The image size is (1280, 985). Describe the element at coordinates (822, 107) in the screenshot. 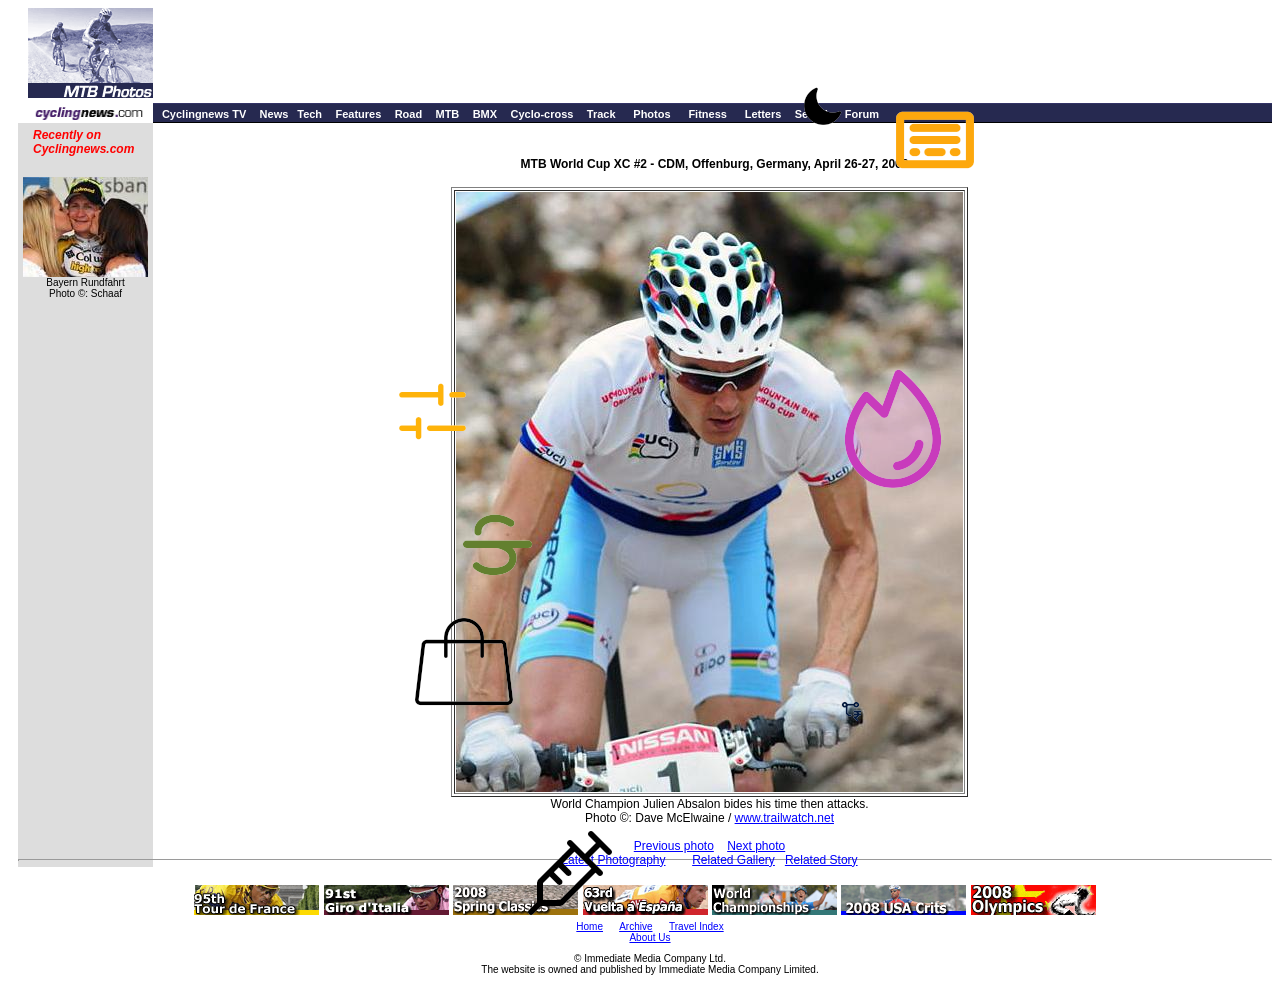

I see `enable dark mode` at that location.